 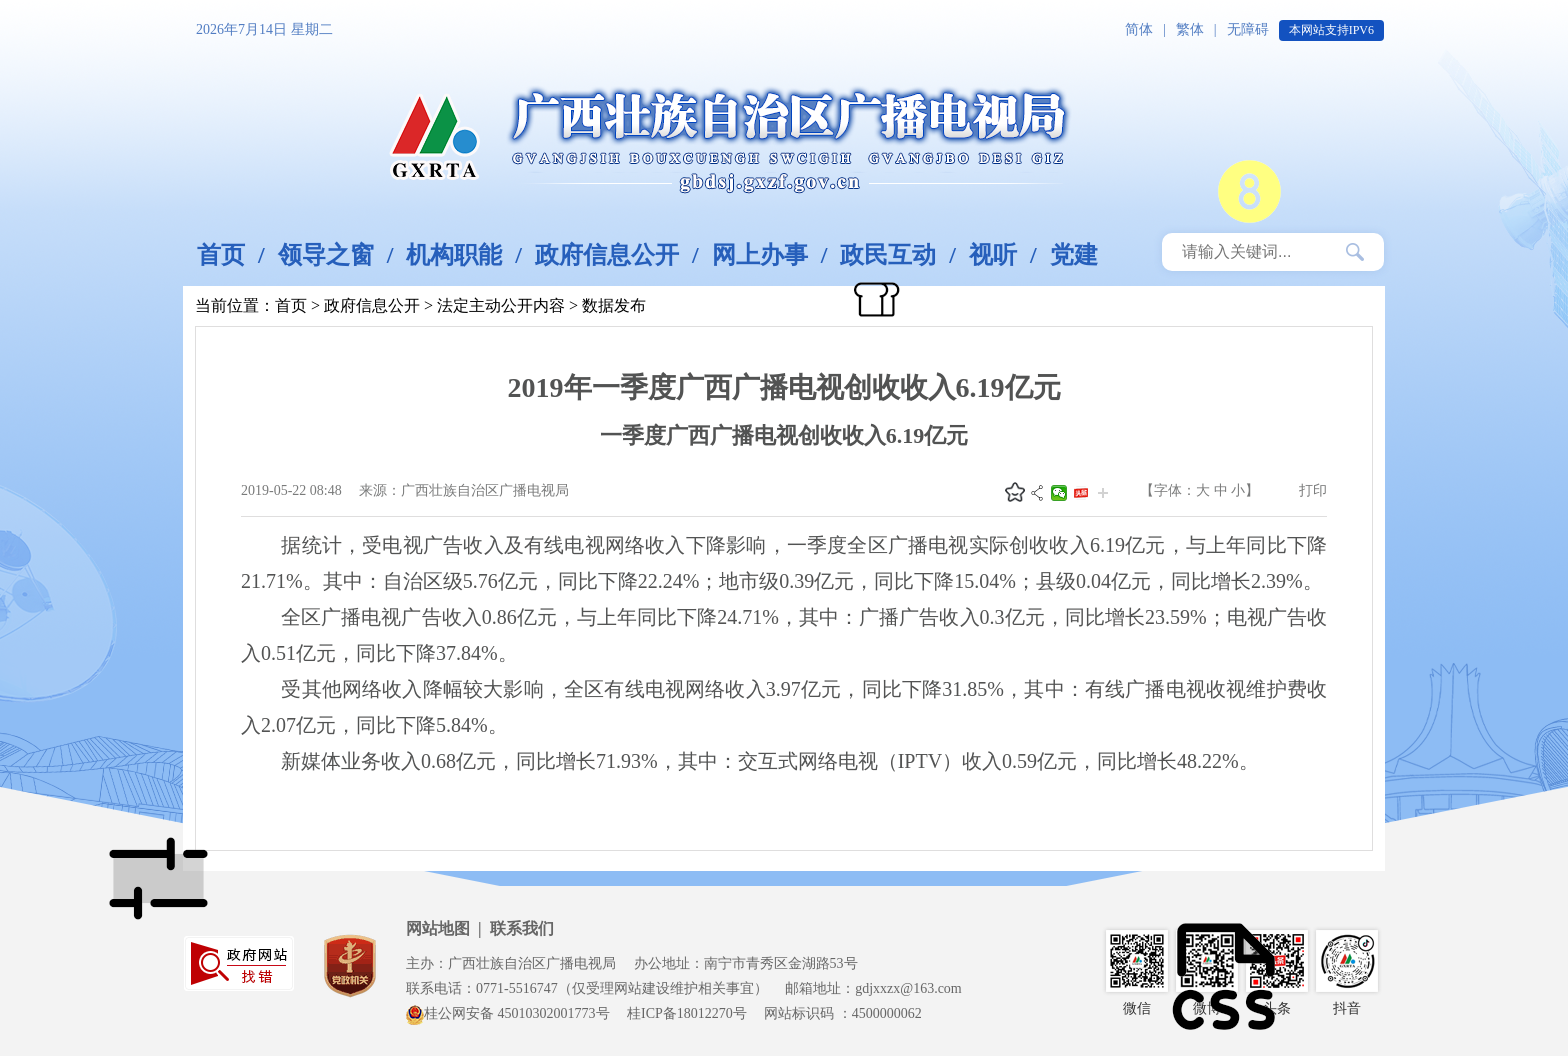 I want to click on adjust settings or preferences, so click(x=158, y=878).